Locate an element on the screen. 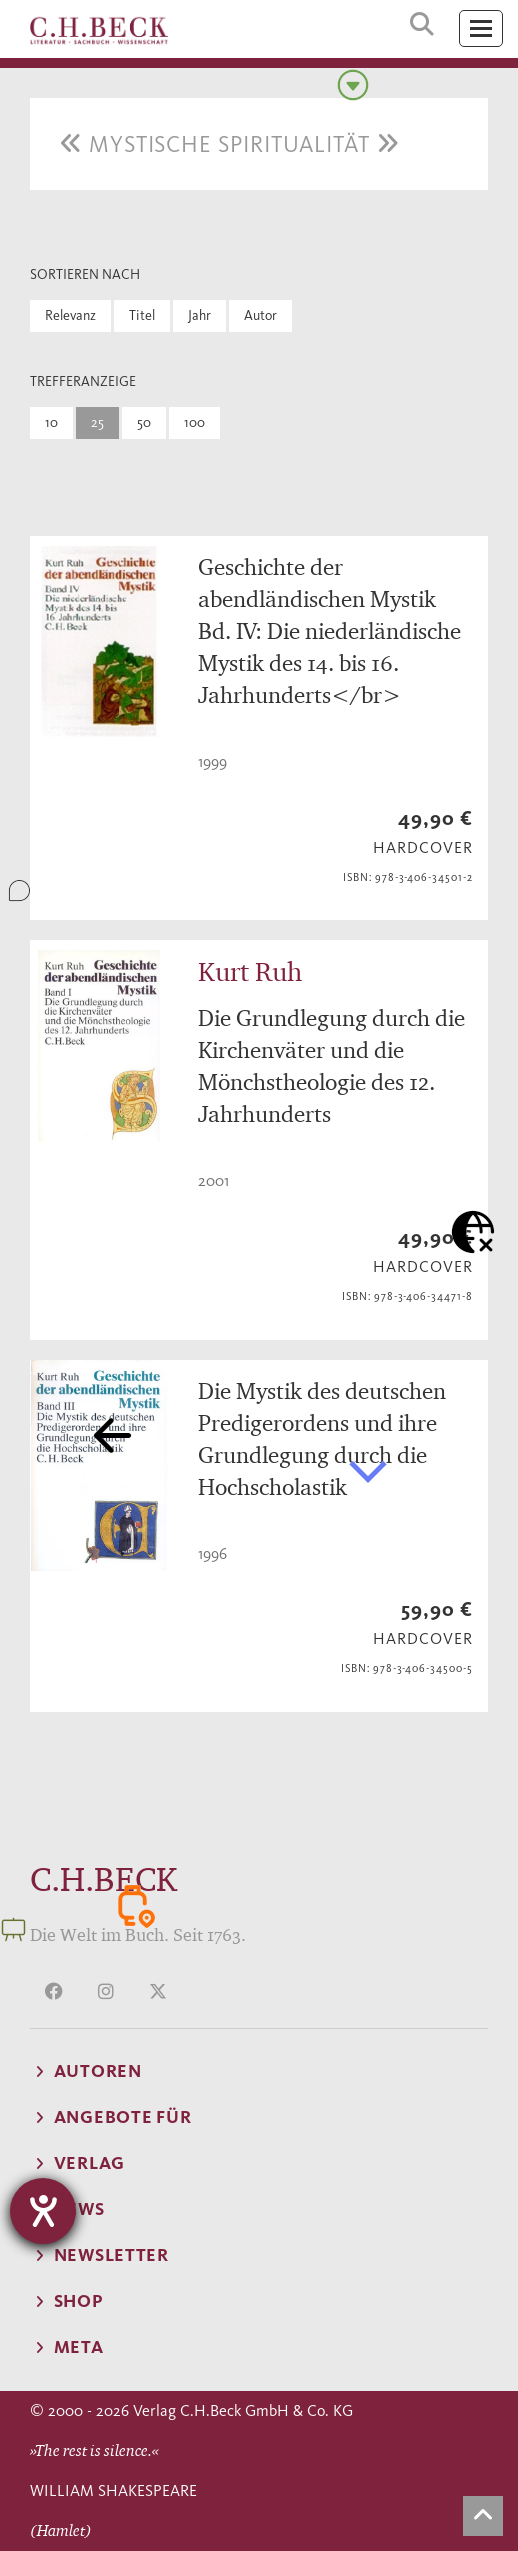  open chat or messaging is located at coordinates (19, 891).